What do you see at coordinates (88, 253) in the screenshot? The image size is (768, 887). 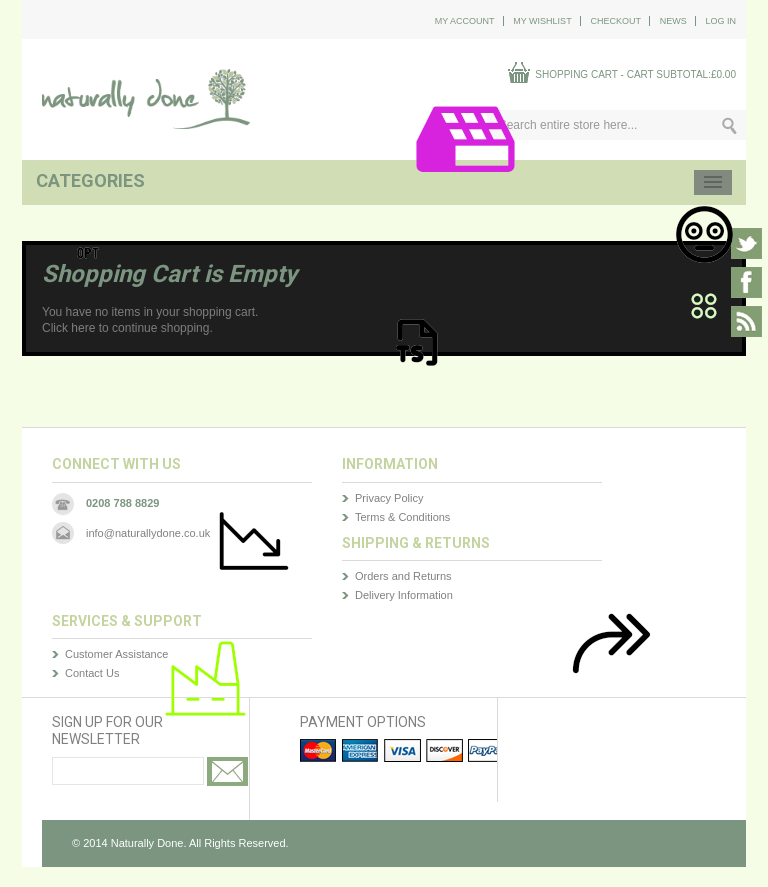 I see `send an HTTP OPTIONS request` at bounding box center [88, 253].